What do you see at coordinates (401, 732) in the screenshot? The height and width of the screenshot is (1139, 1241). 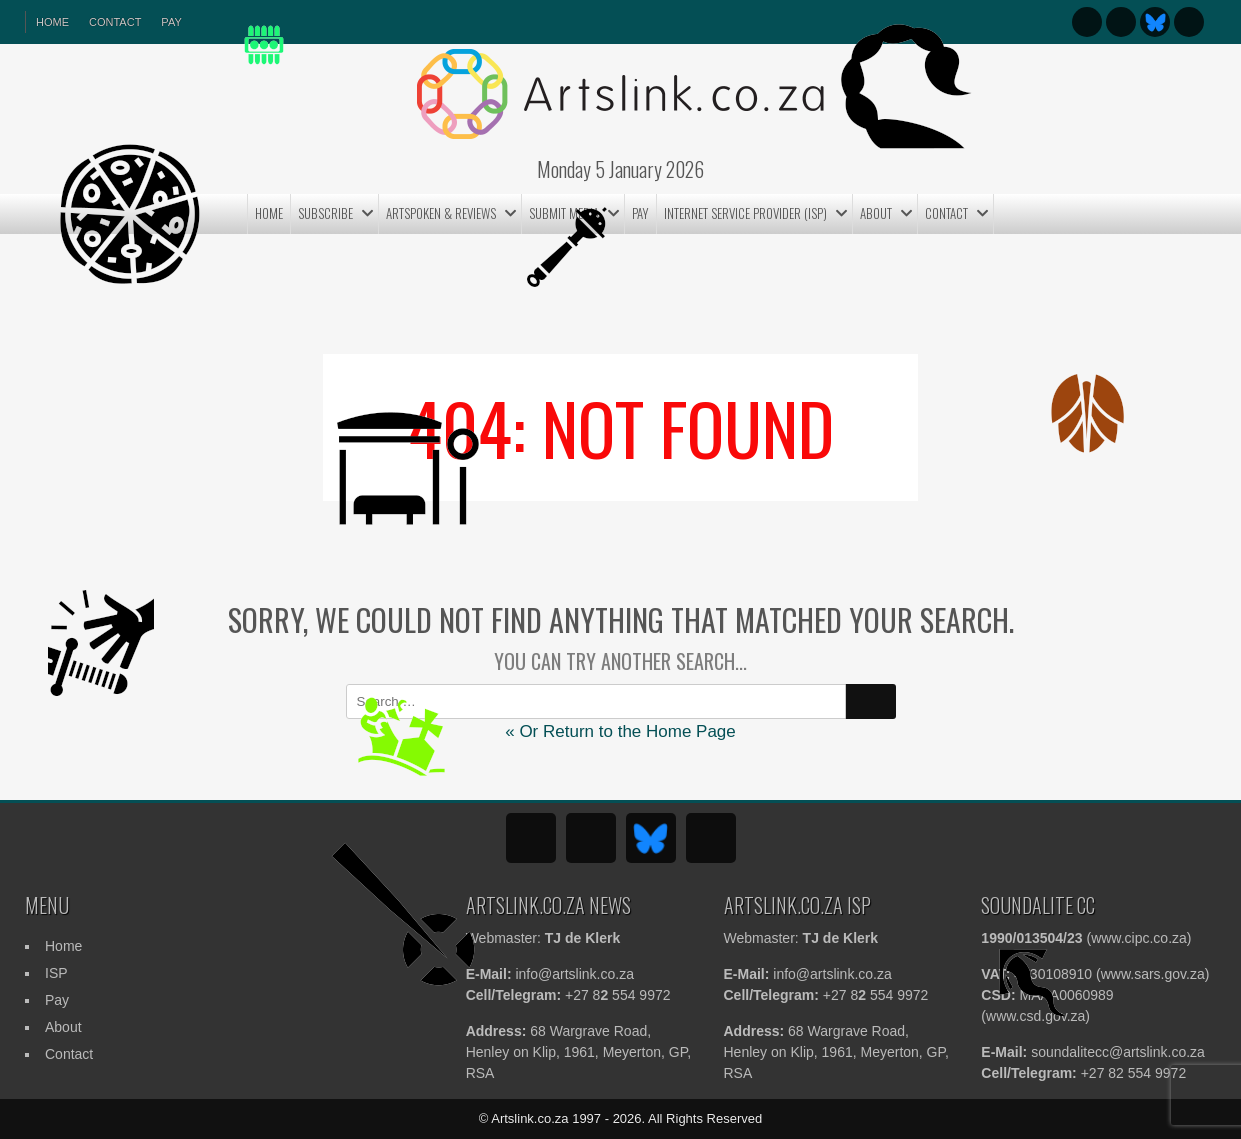 I see `select fomorian enemy type or creature class` at bounding box center [401, 732].